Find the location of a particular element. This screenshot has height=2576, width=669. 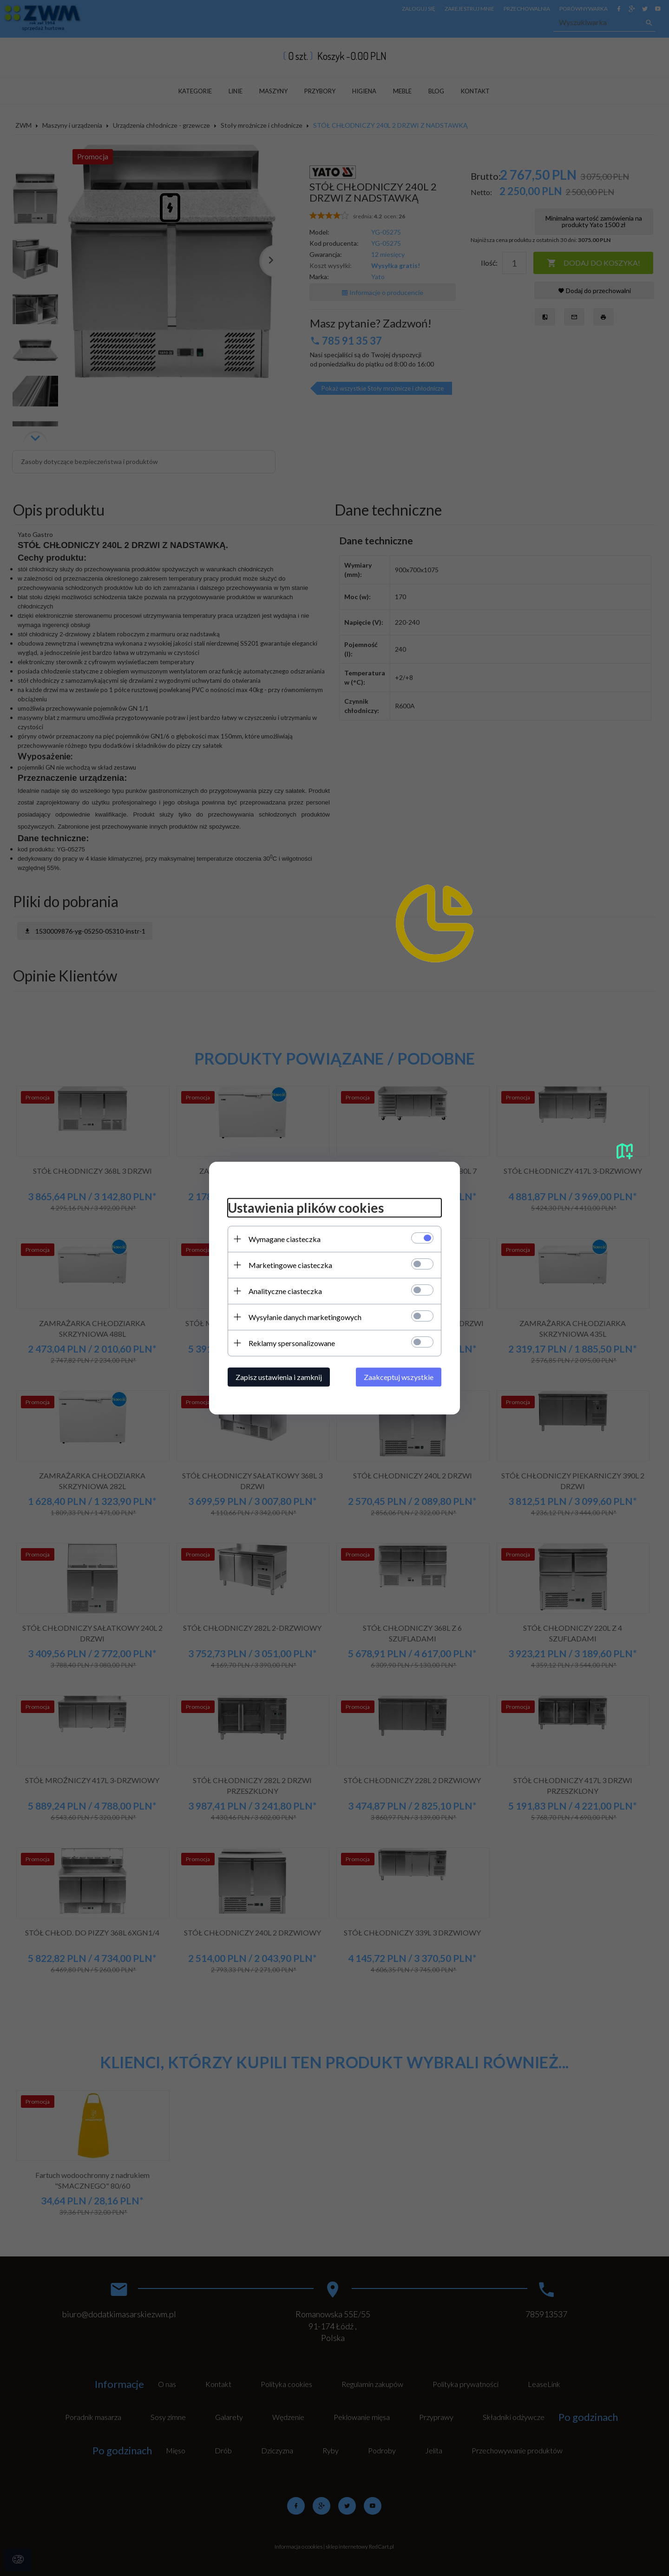

add a new location to the map is located at coordinates (624, 1151).